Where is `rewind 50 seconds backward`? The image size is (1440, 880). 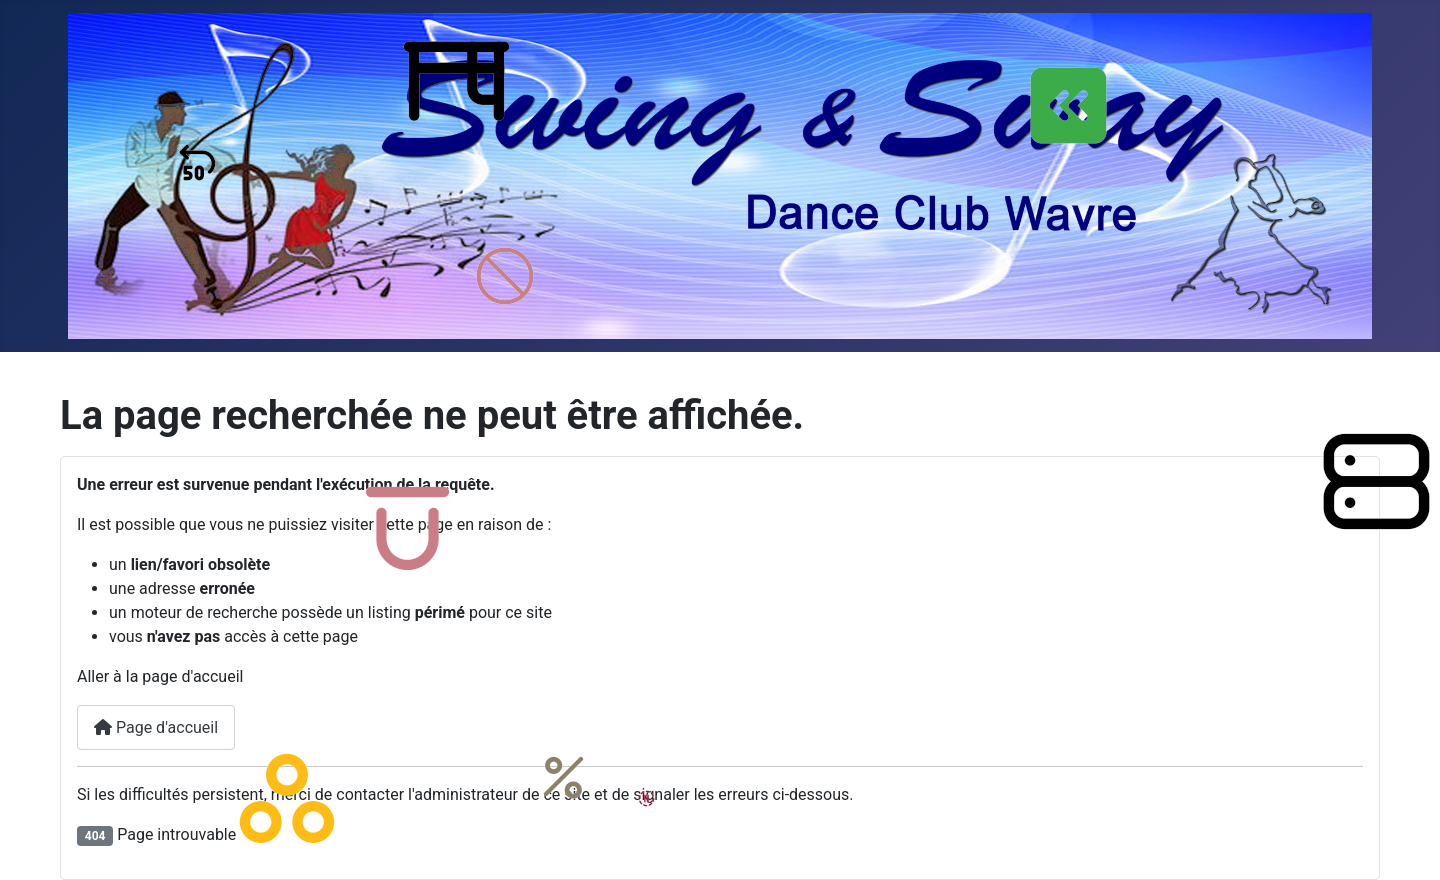
rewind 50 seconds backward is located at coordinates (196, 163).